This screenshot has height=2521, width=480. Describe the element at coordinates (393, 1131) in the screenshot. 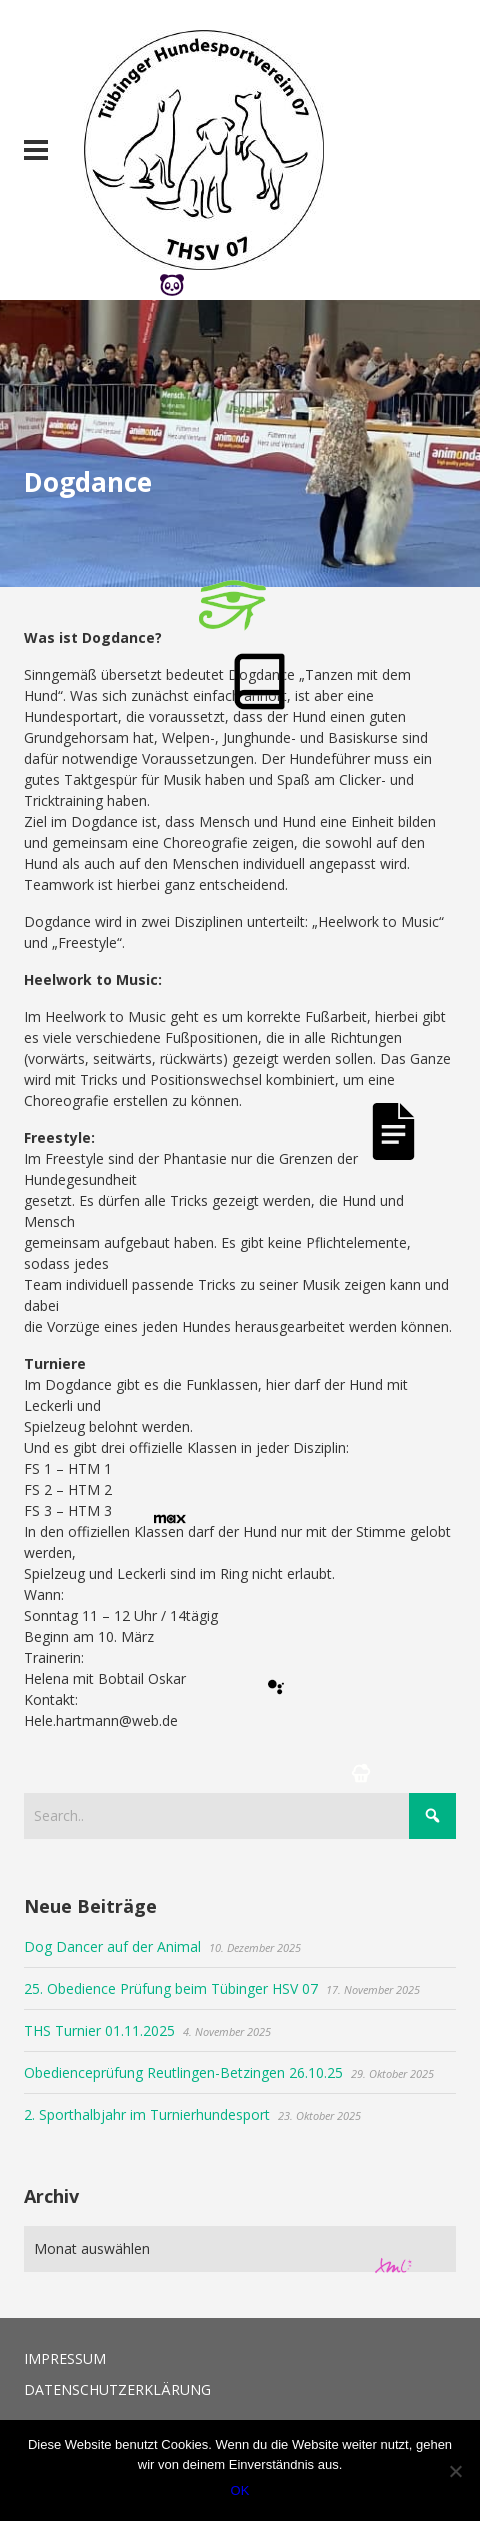

I see `open google docs` at that location.